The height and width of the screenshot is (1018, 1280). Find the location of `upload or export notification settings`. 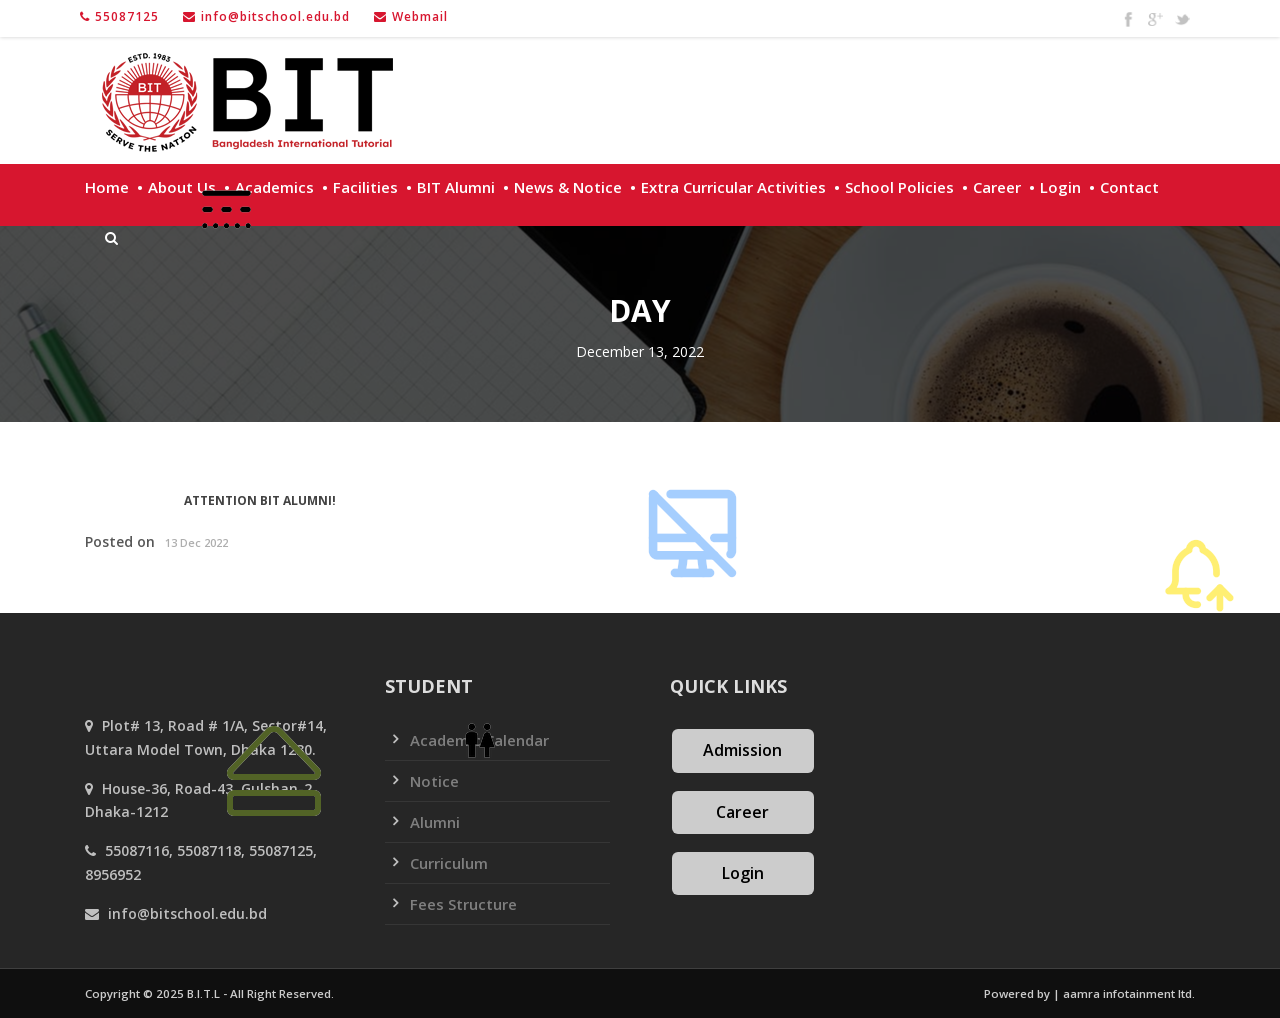

upload or export notification settings is located at coordinates (1196, 574).